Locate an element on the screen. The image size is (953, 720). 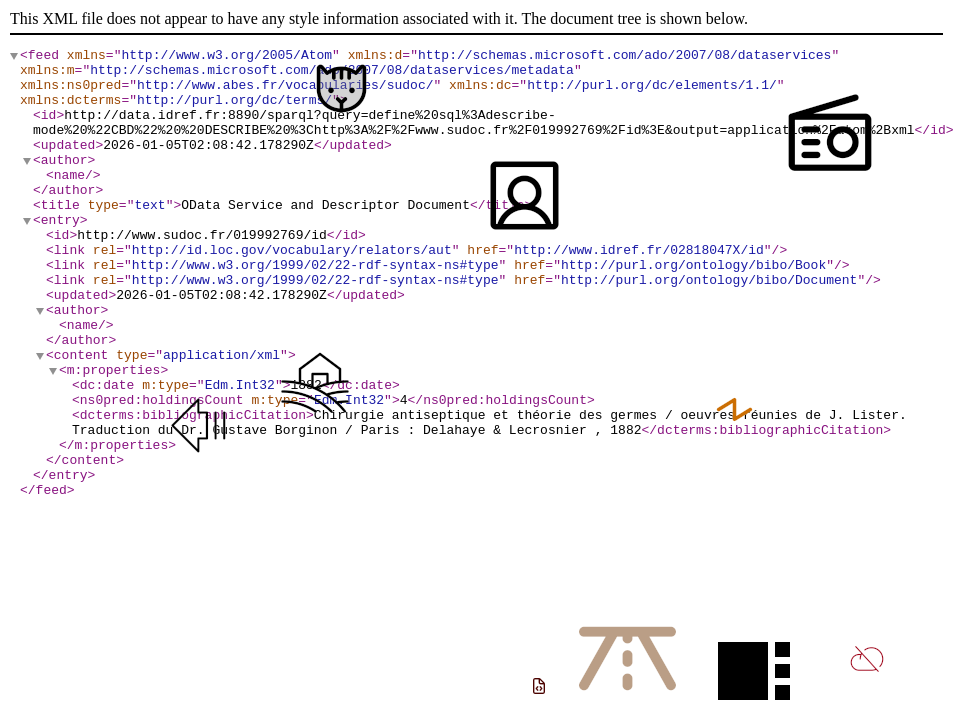
view user profile is located at coordinates (524, 195).